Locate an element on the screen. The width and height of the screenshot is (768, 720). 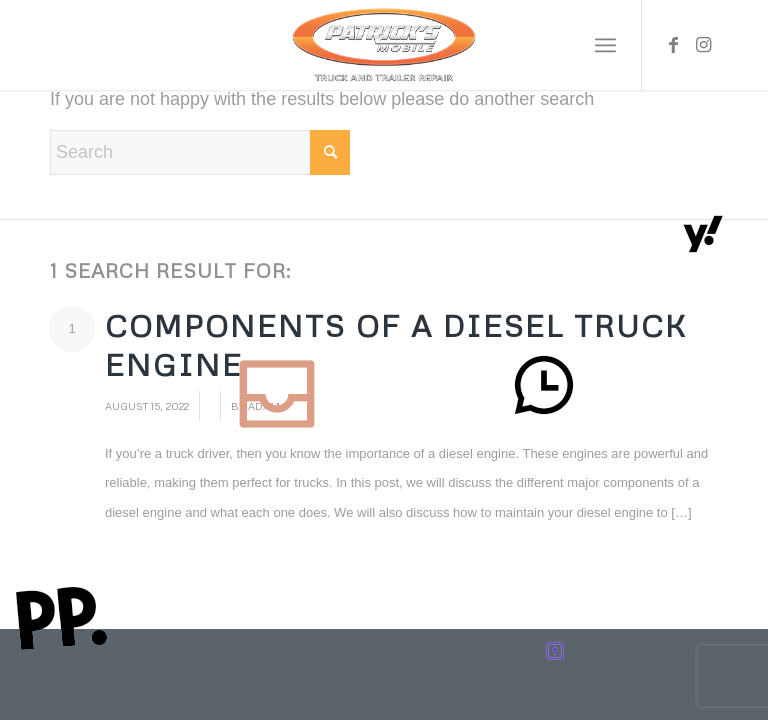
access door lock or security settings is located at coordinates (555, 651).